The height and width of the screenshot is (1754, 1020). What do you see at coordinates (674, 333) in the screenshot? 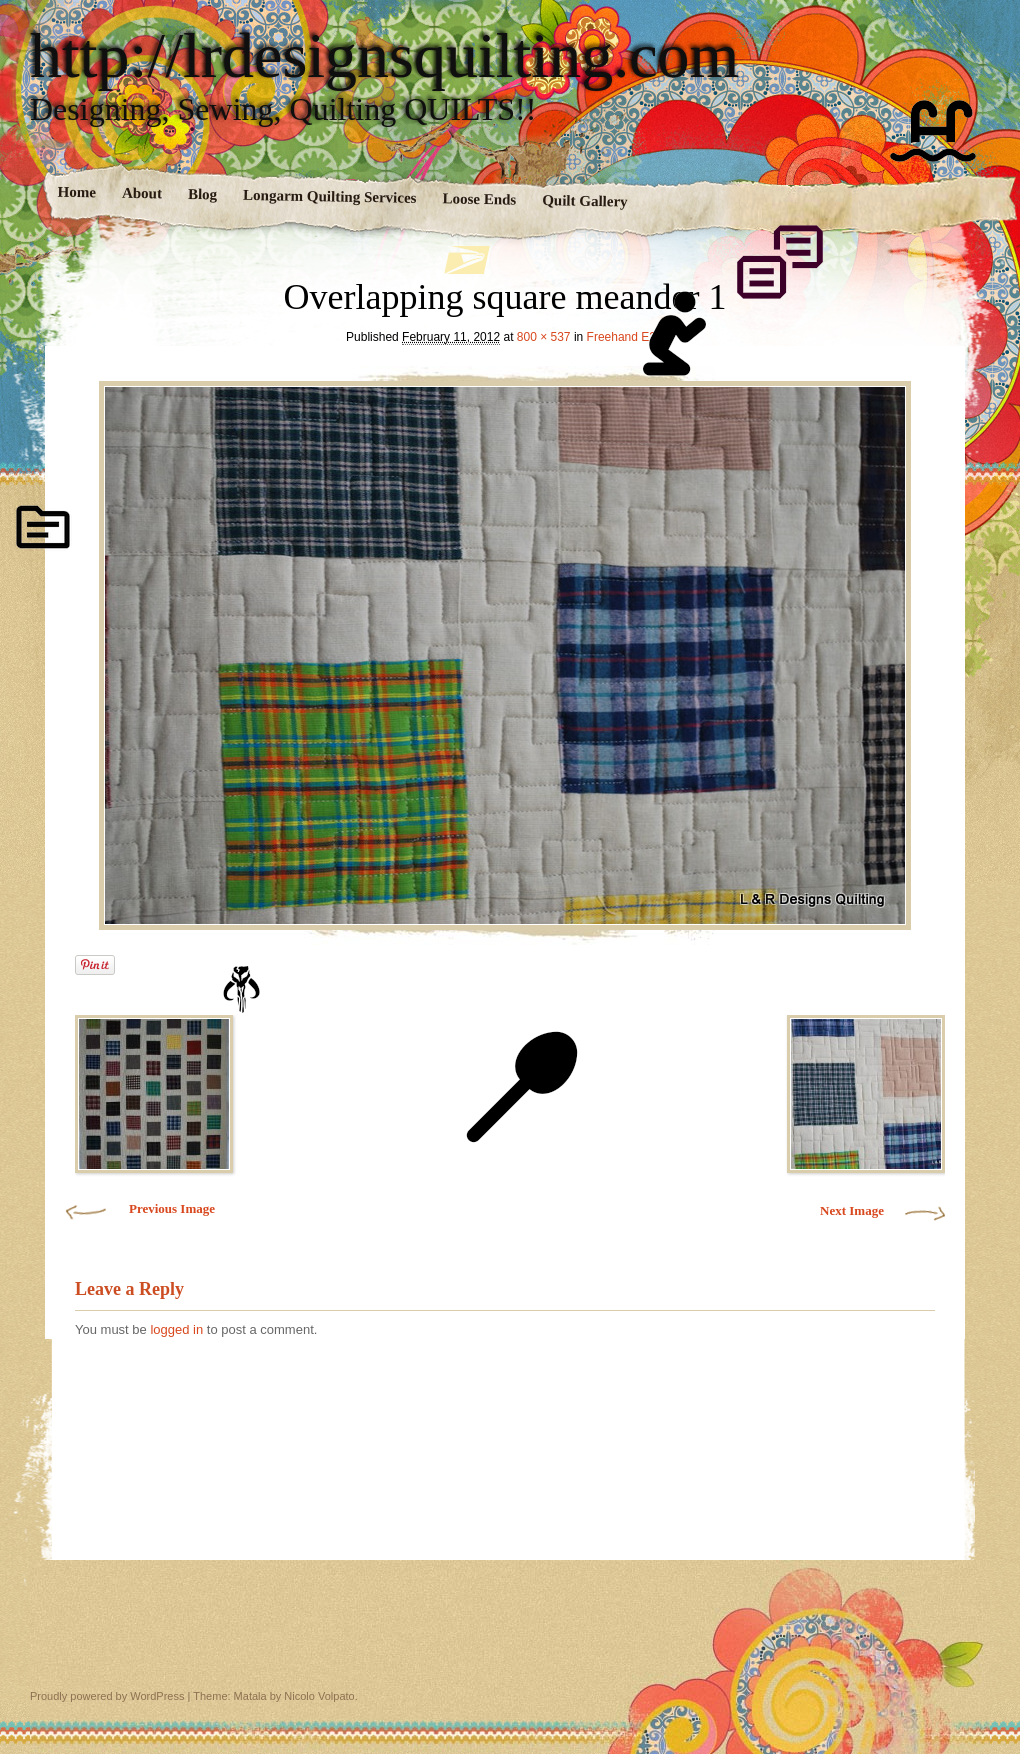
I see `indicates a prayer or meditation feature` at bounding box center [674, 333].